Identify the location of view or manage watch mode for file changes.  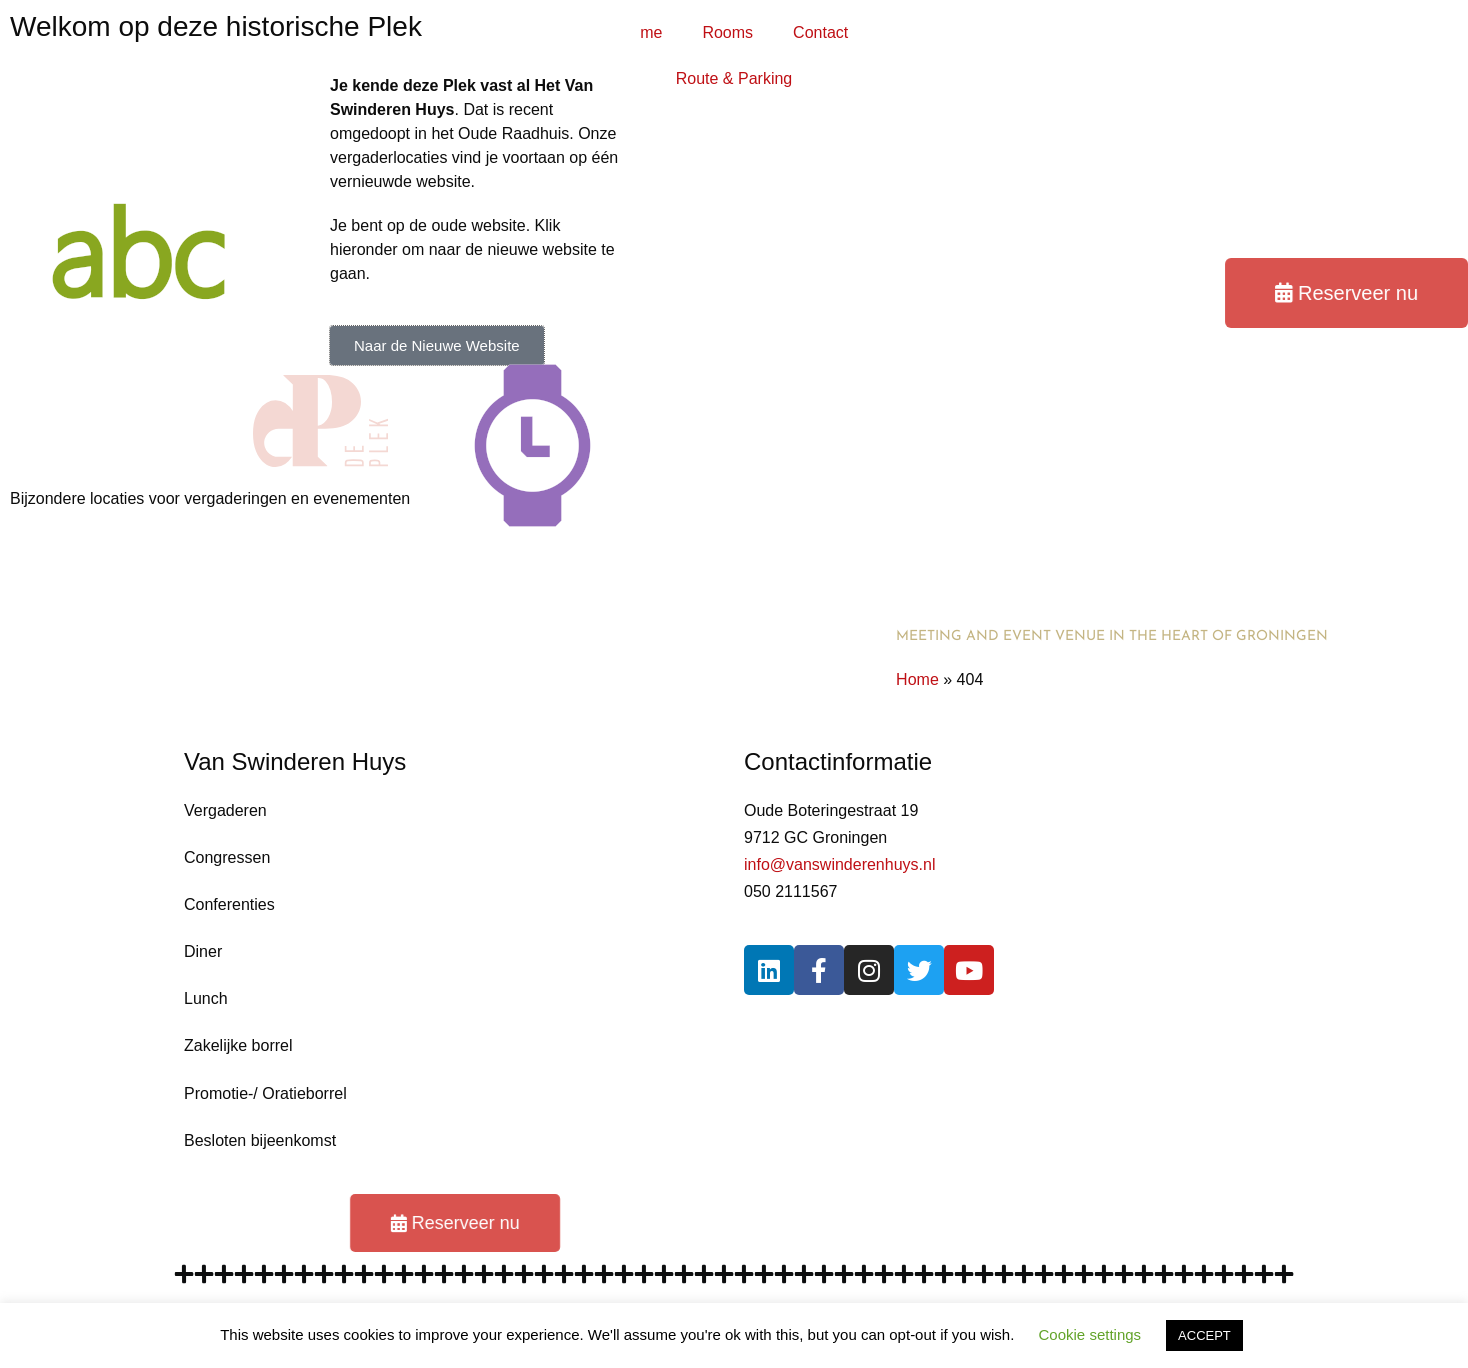
(532, 445).